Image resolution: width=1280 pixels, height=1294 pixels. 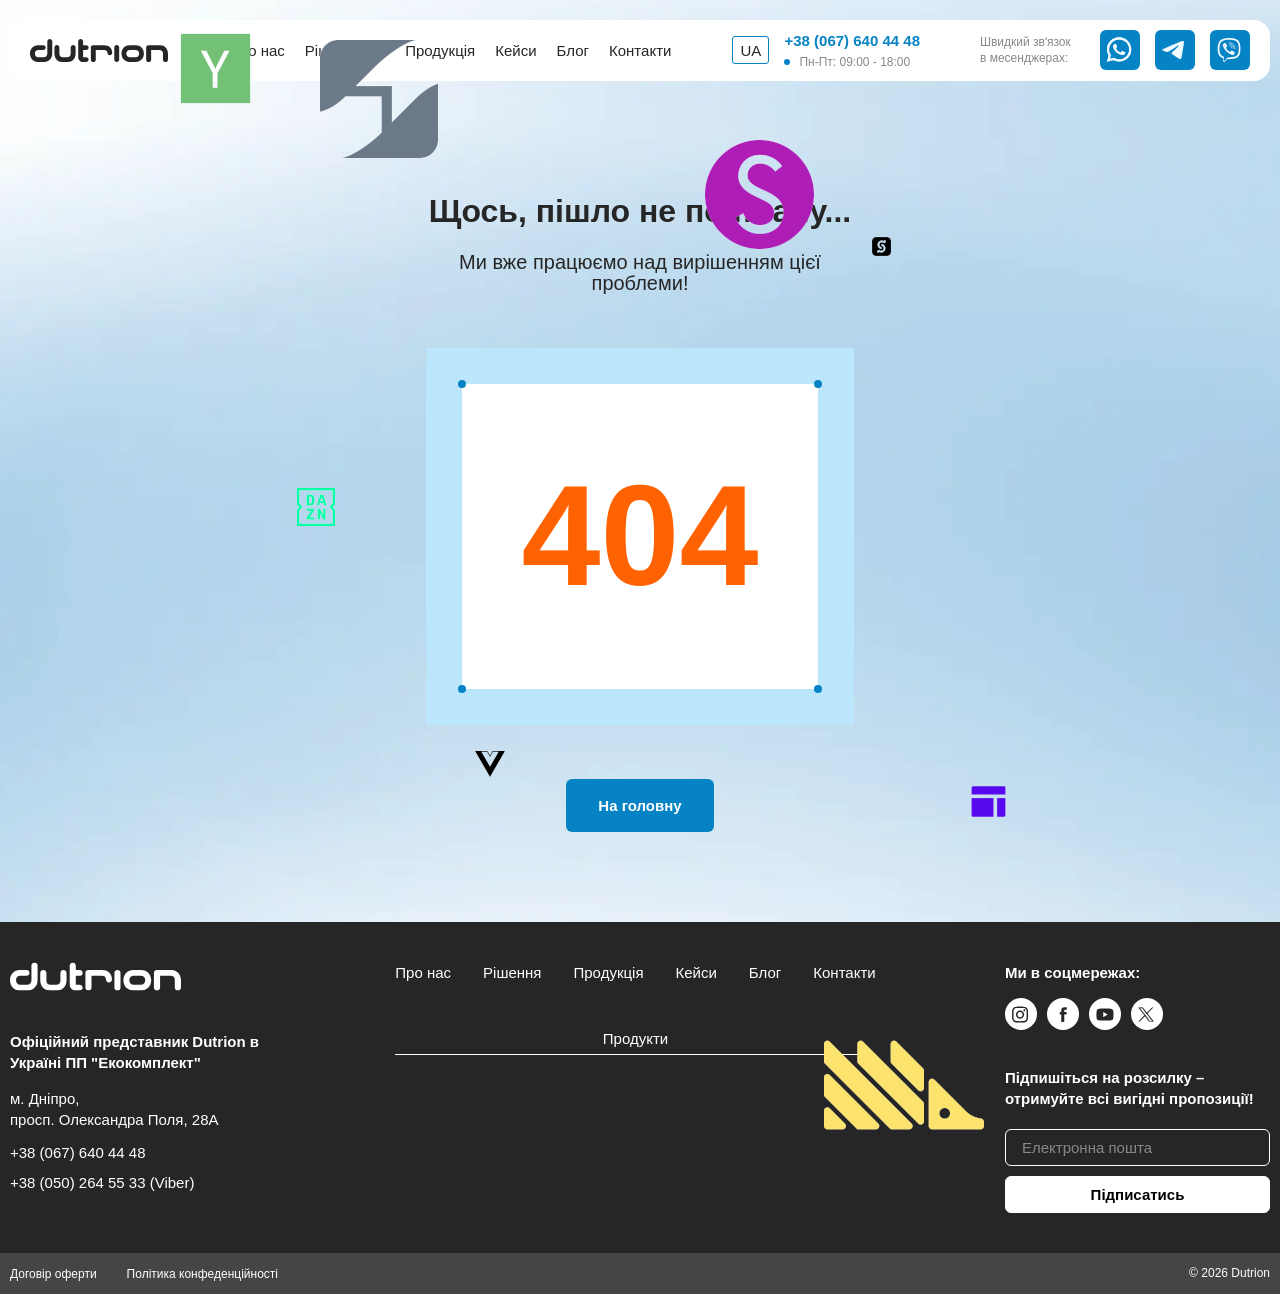 I want to click on swiper javascript library logo, so click(x=759, y=194).